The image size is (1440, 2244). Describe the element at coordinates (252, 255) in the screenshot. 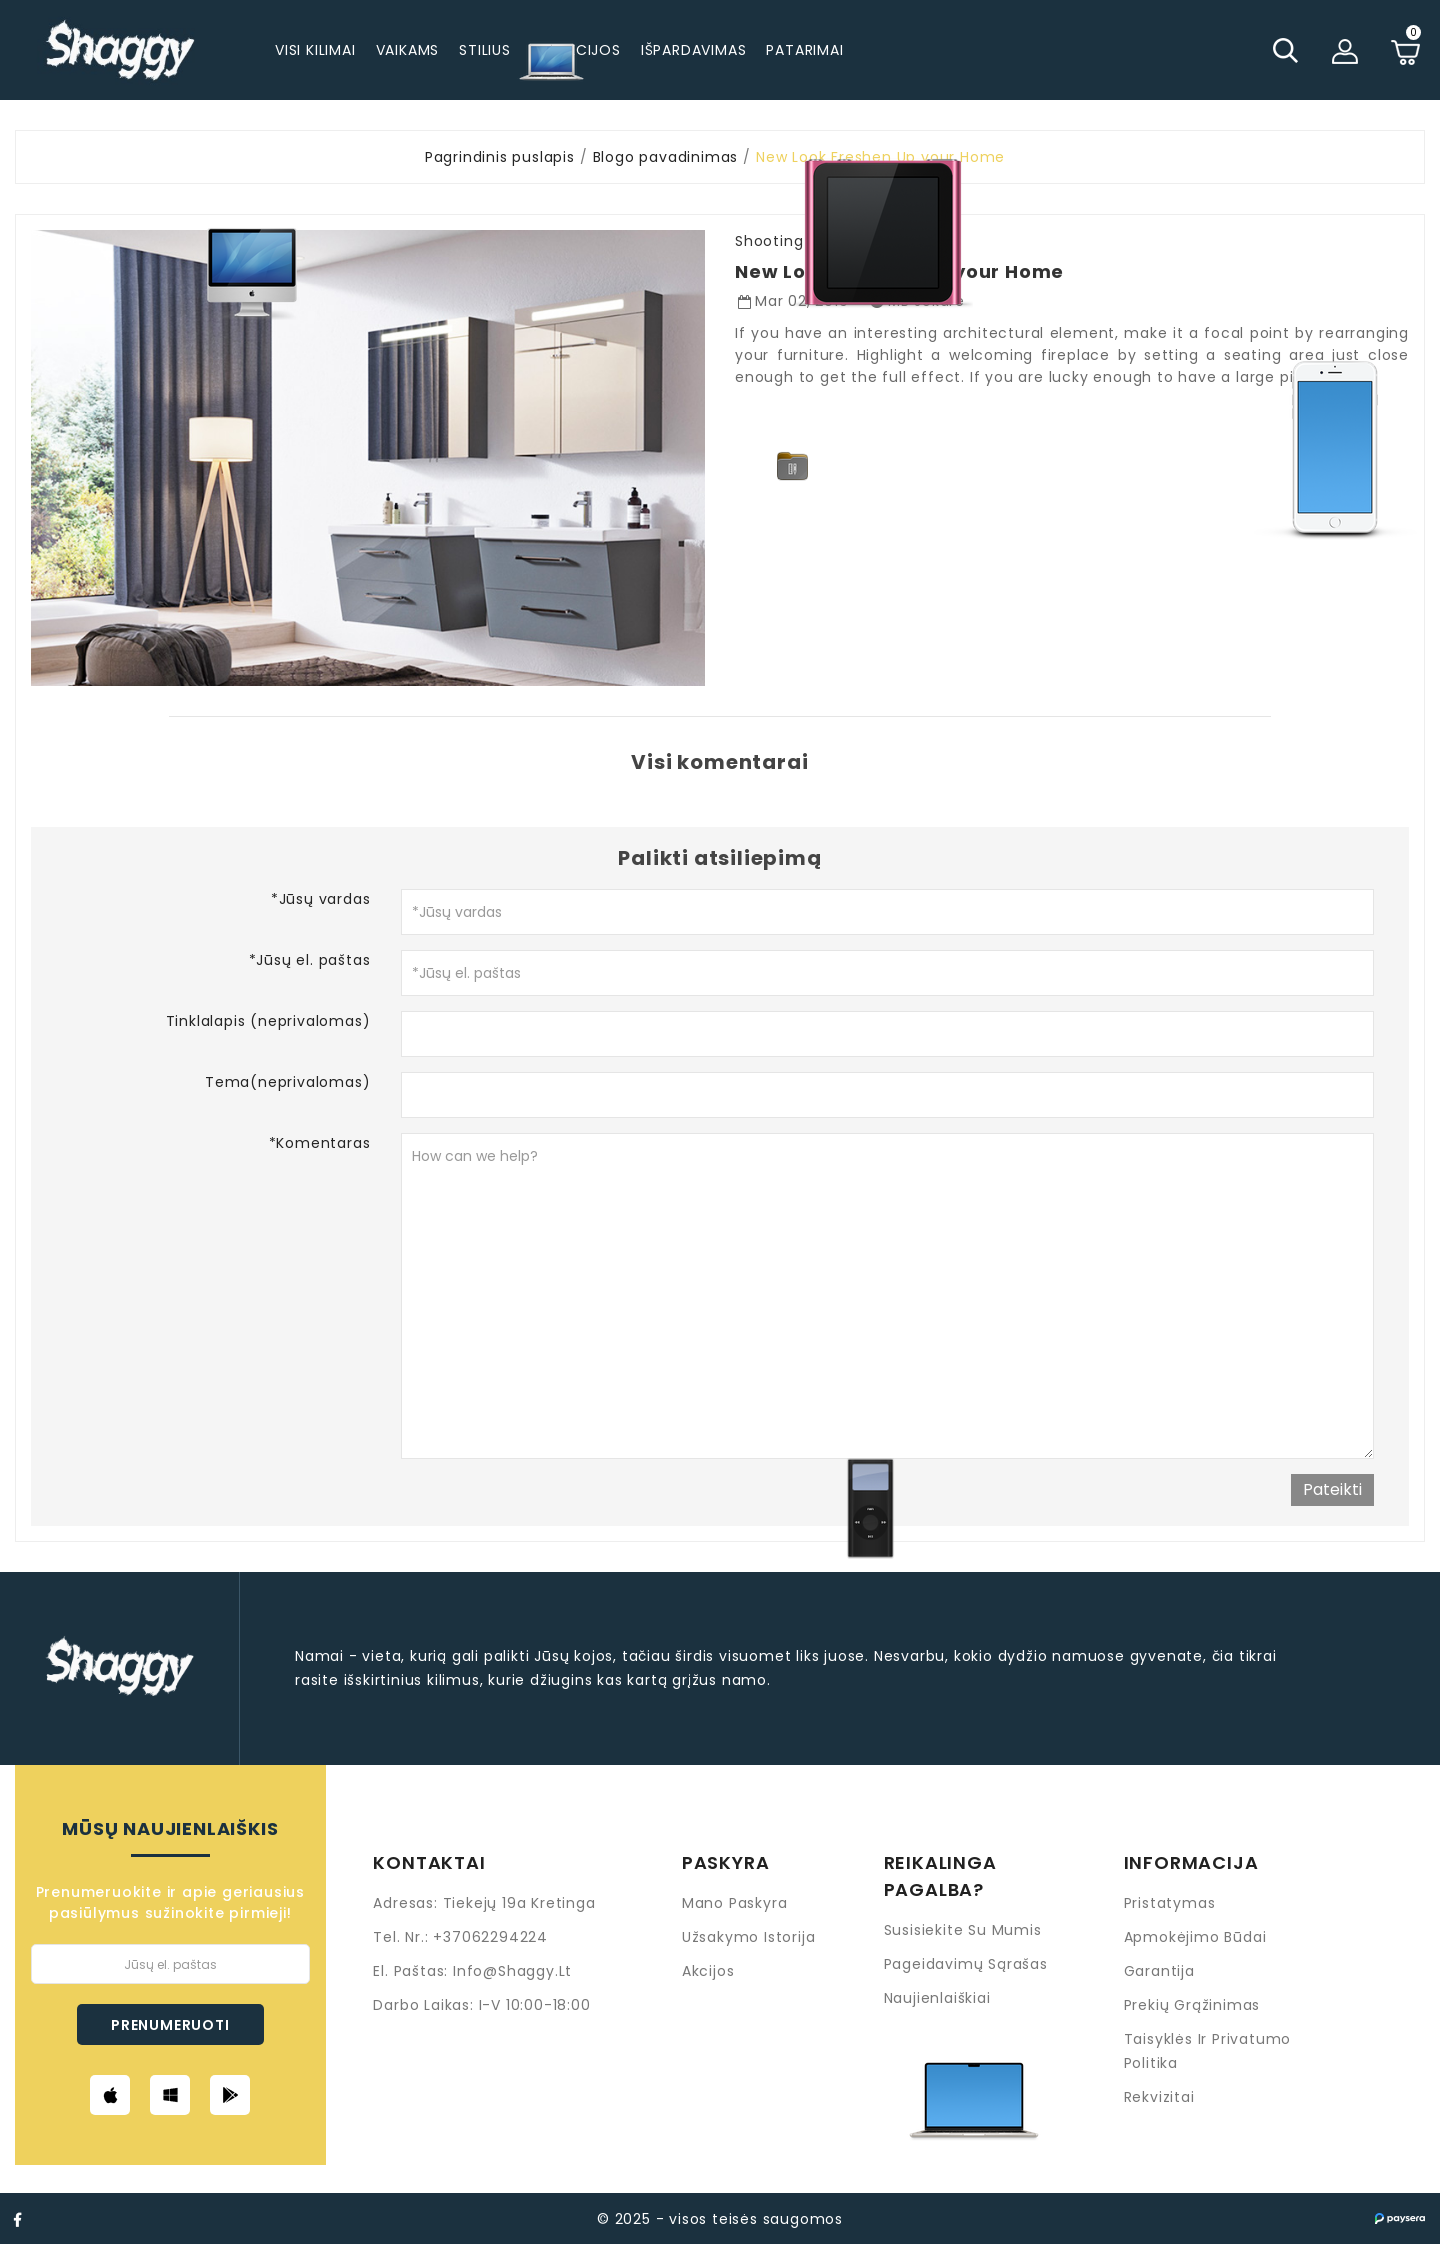

I see `represents an iMac desktop computer` at that location.